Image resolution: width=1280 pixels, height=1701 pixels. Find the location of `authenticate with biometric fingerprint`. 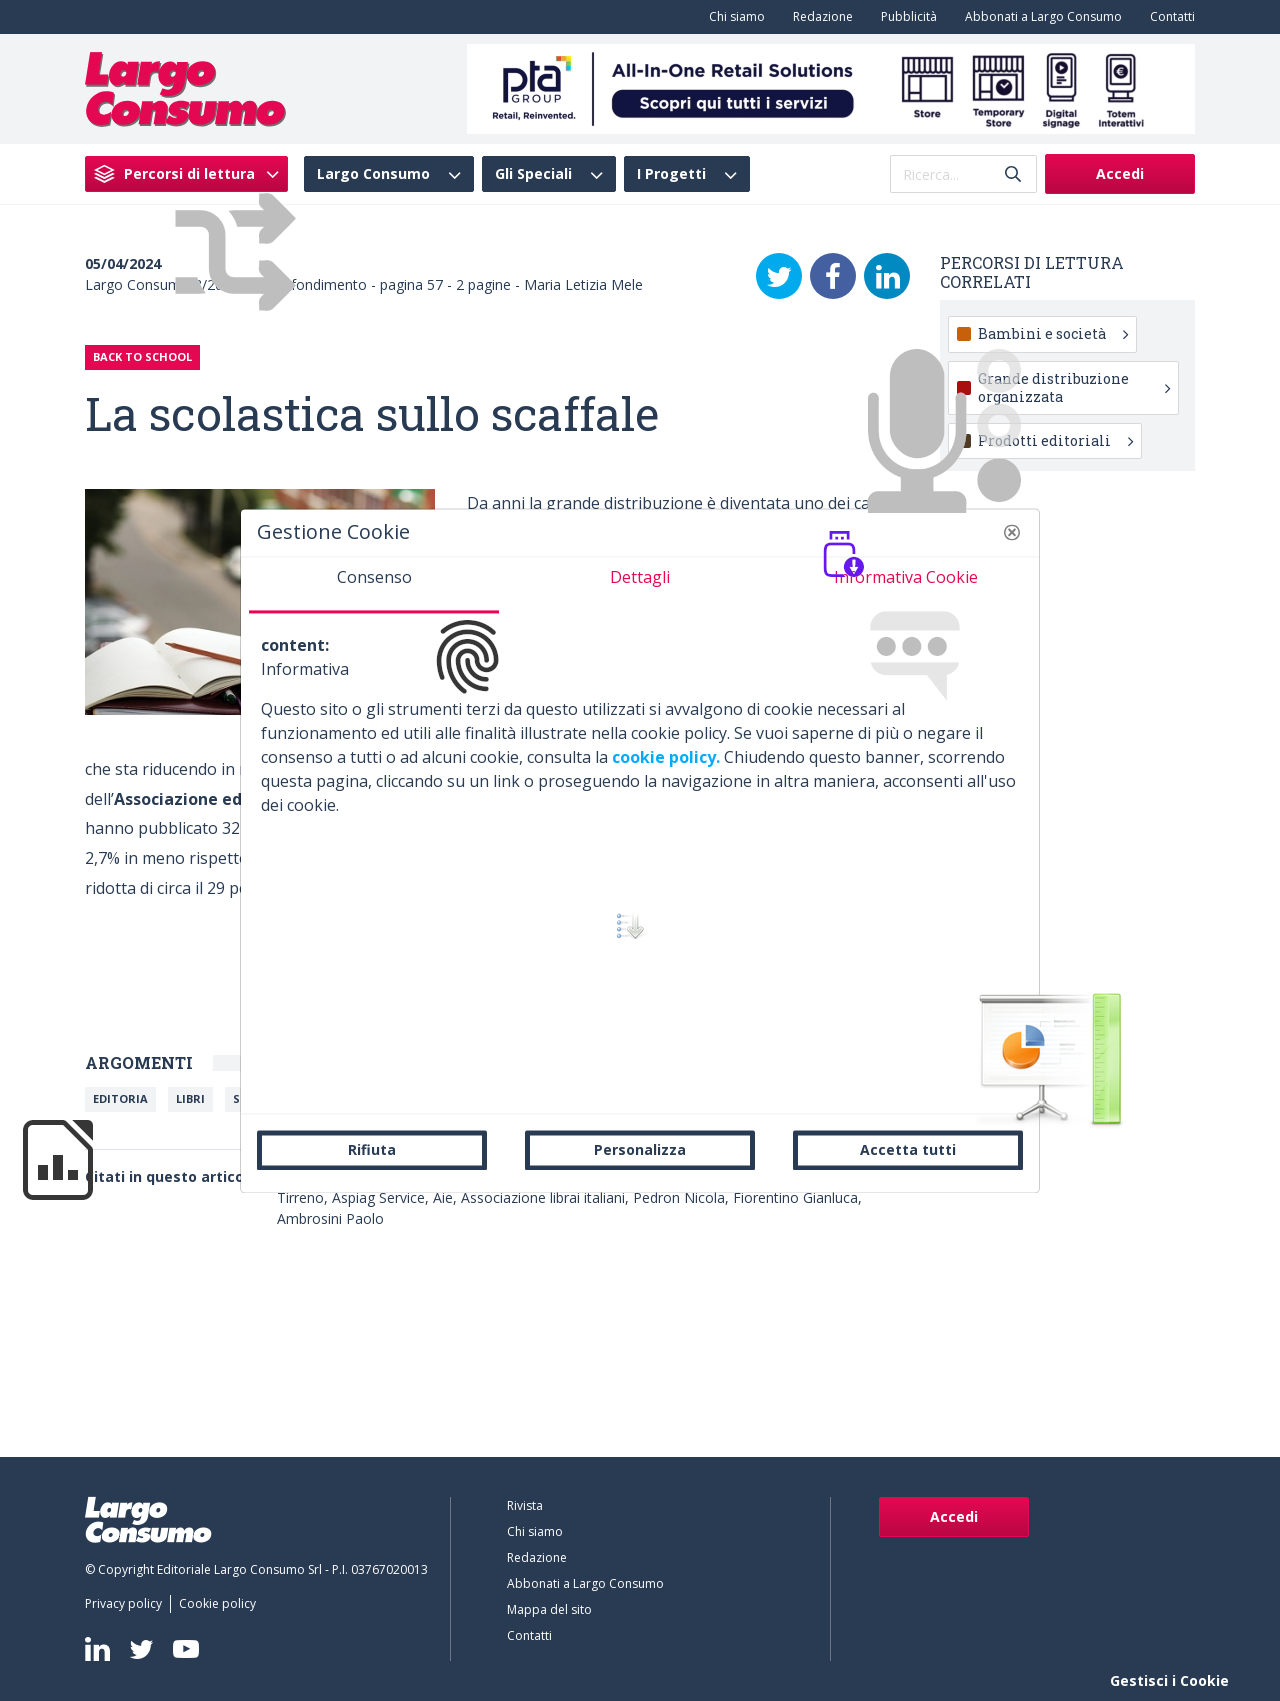

authenticate with biometric fingerprint is located at coordinates (470, 658).